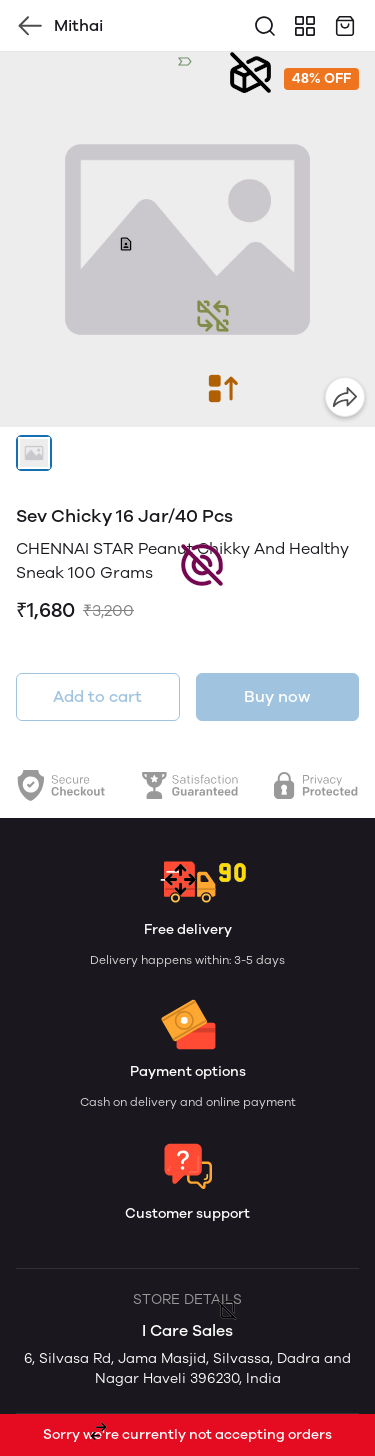 Image resolution: width=375 pixels, height=1456 pixels. I want to click on view contact details, so click(126, 244).